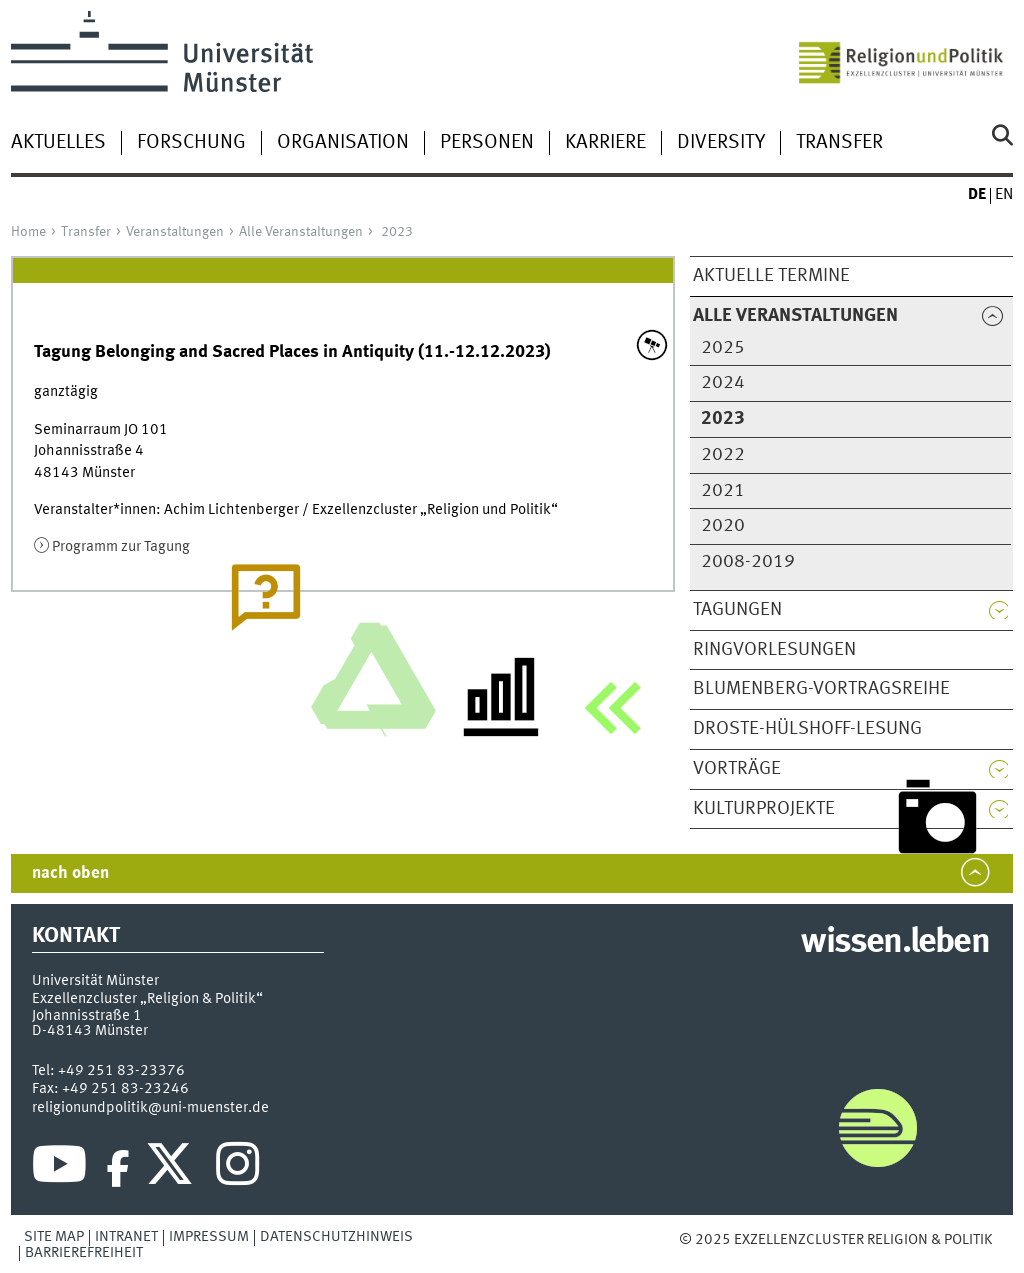 The image size is (1024, 1273). I want to click on open camera to take a photo, so click(937, 818).